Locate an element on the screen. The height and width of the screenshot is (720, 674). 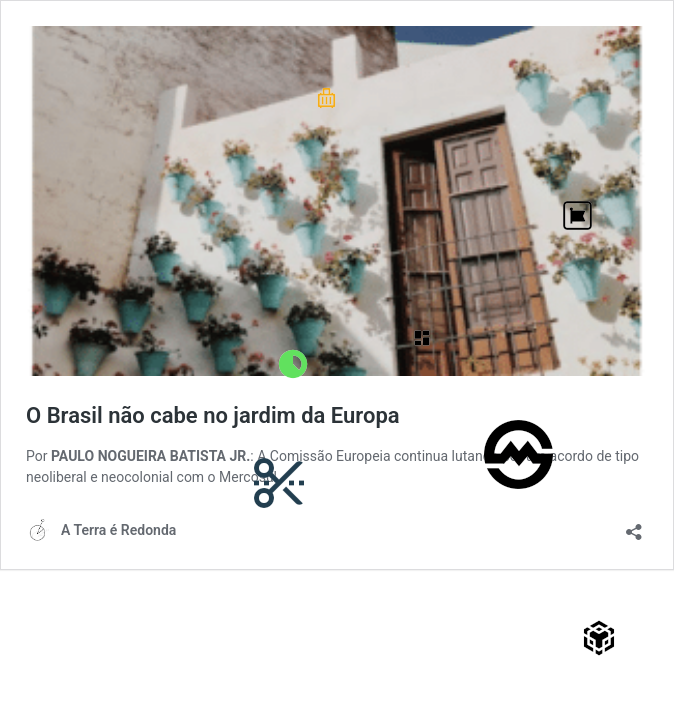
access travel or trip planning features is located at coordinates (326, 98).